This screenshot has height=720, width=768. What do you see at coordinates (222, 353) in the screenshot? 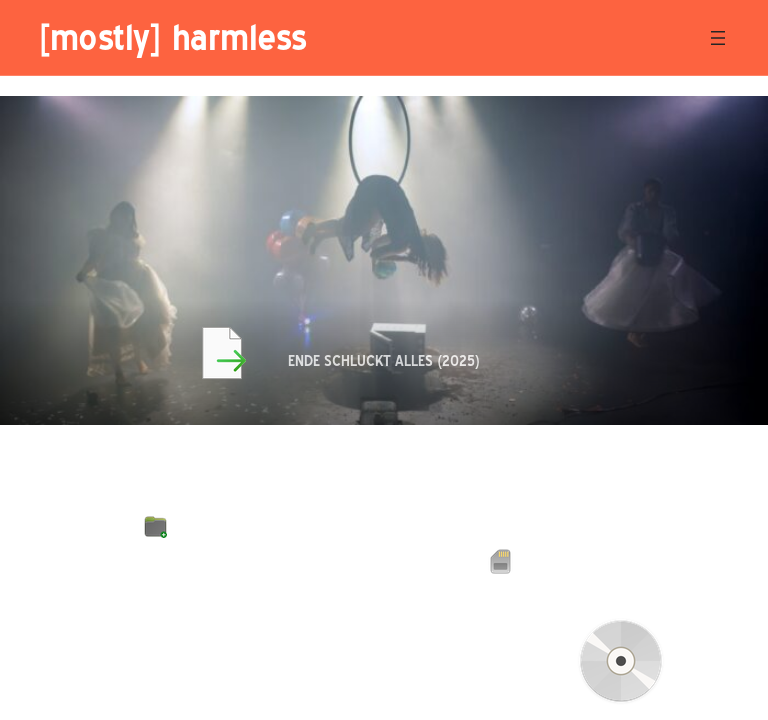
I see `move file to another location` at bounding box center [222, 353].